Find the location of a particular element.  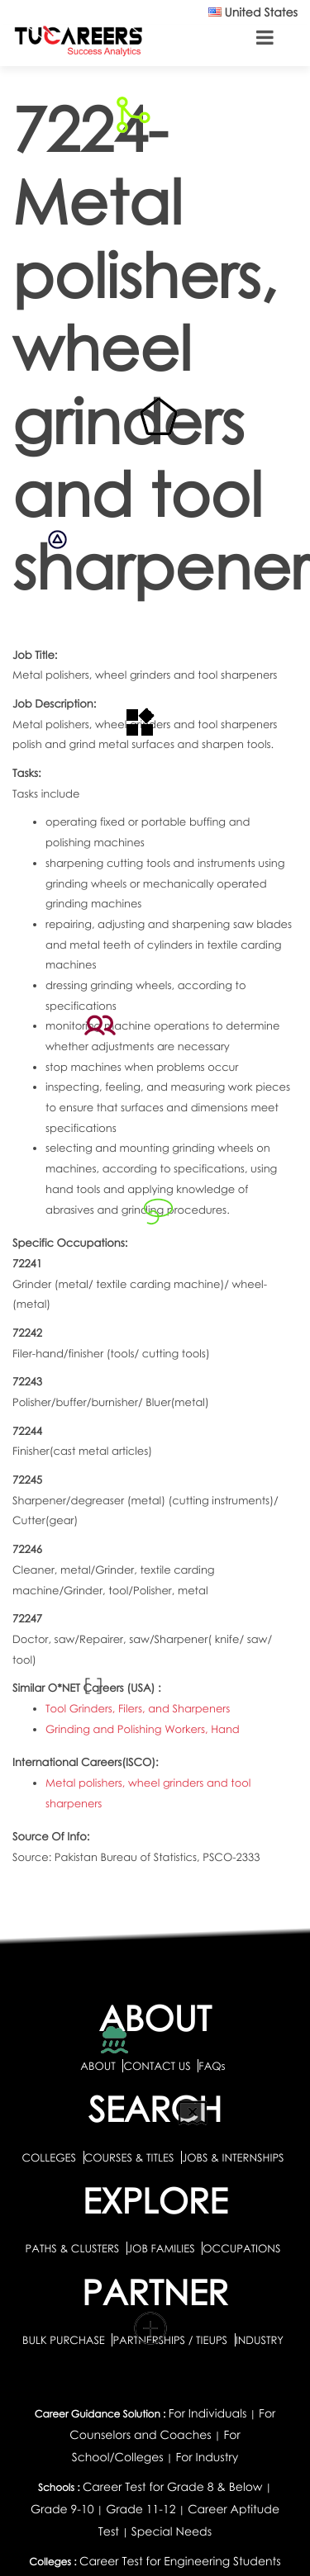

cancel or void a receipt is located at coordinates (193, 2113).